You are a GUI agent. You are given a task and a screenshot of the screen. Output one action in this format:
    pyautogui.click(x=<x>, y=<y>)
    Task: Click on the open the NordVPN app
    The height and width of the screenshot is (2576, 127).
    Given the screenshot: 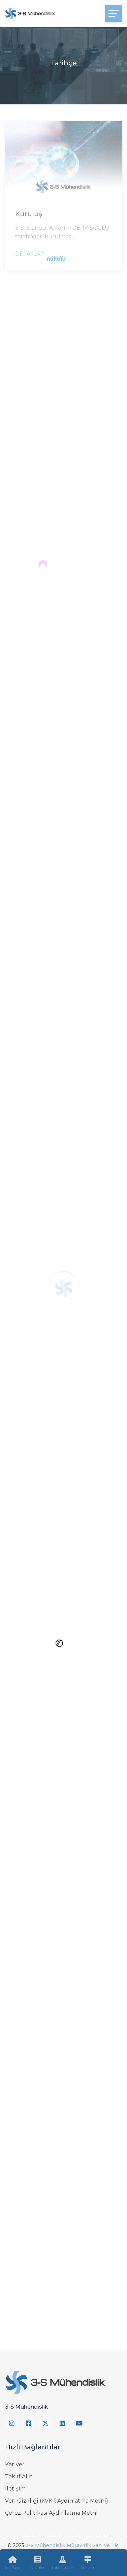 What is the action you would take?
    pyautogui.click(x=43, y=564)
    